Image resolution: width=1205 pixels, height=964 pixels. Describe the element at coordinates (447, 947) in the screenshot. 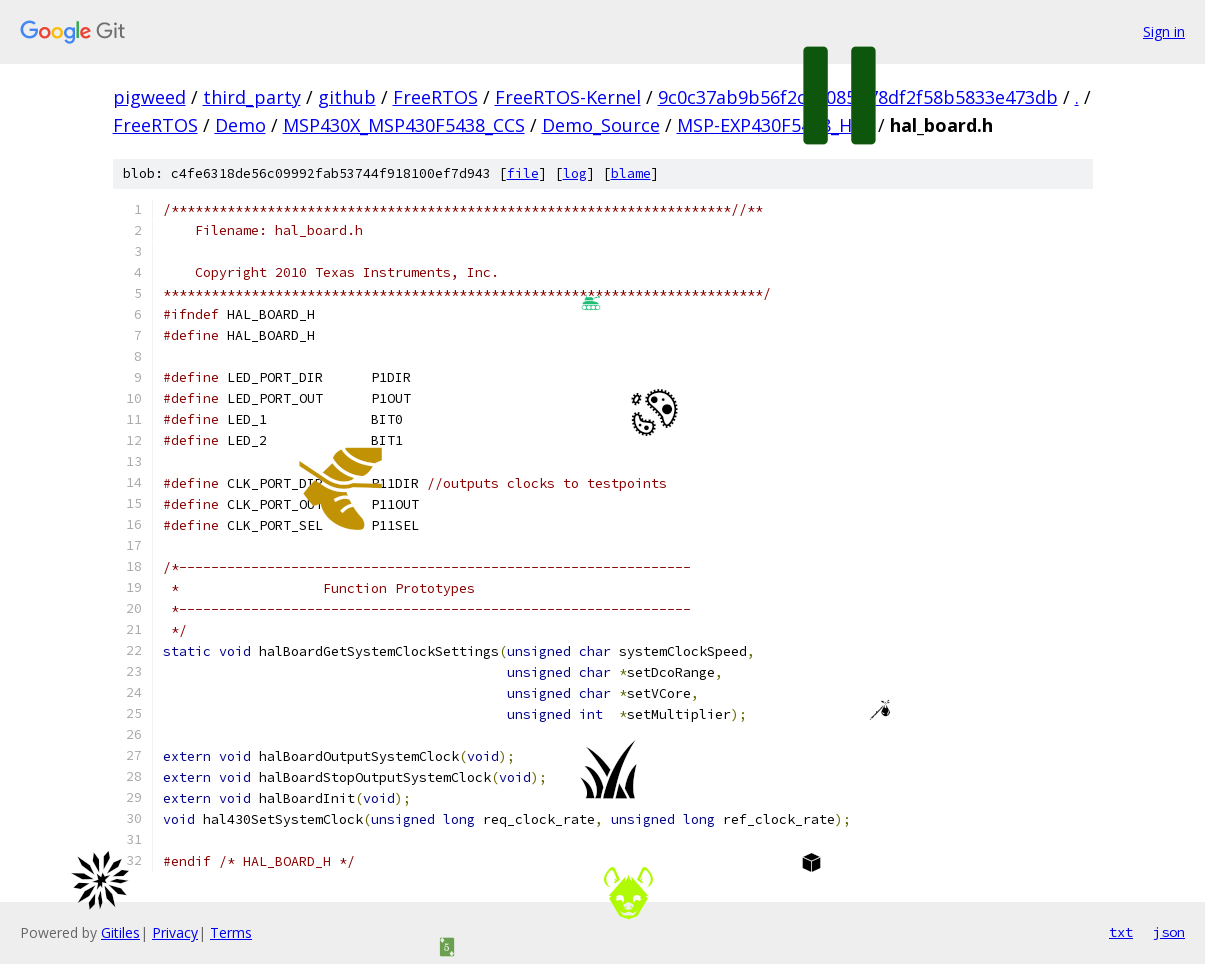

I see `five of diamonds playing card` at that location.